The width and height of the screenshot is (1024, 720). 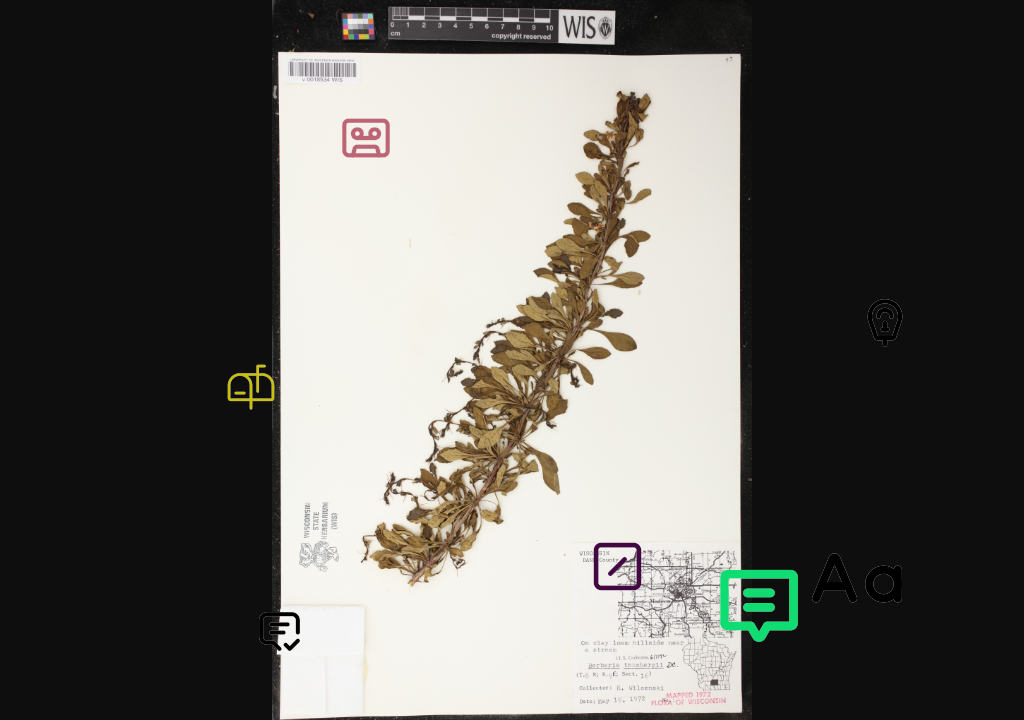 What do you see at coordinates (617, 566) in the screenshot?
I see `indicates a disabled or unavailable feature` at bounding box center [617, 566].